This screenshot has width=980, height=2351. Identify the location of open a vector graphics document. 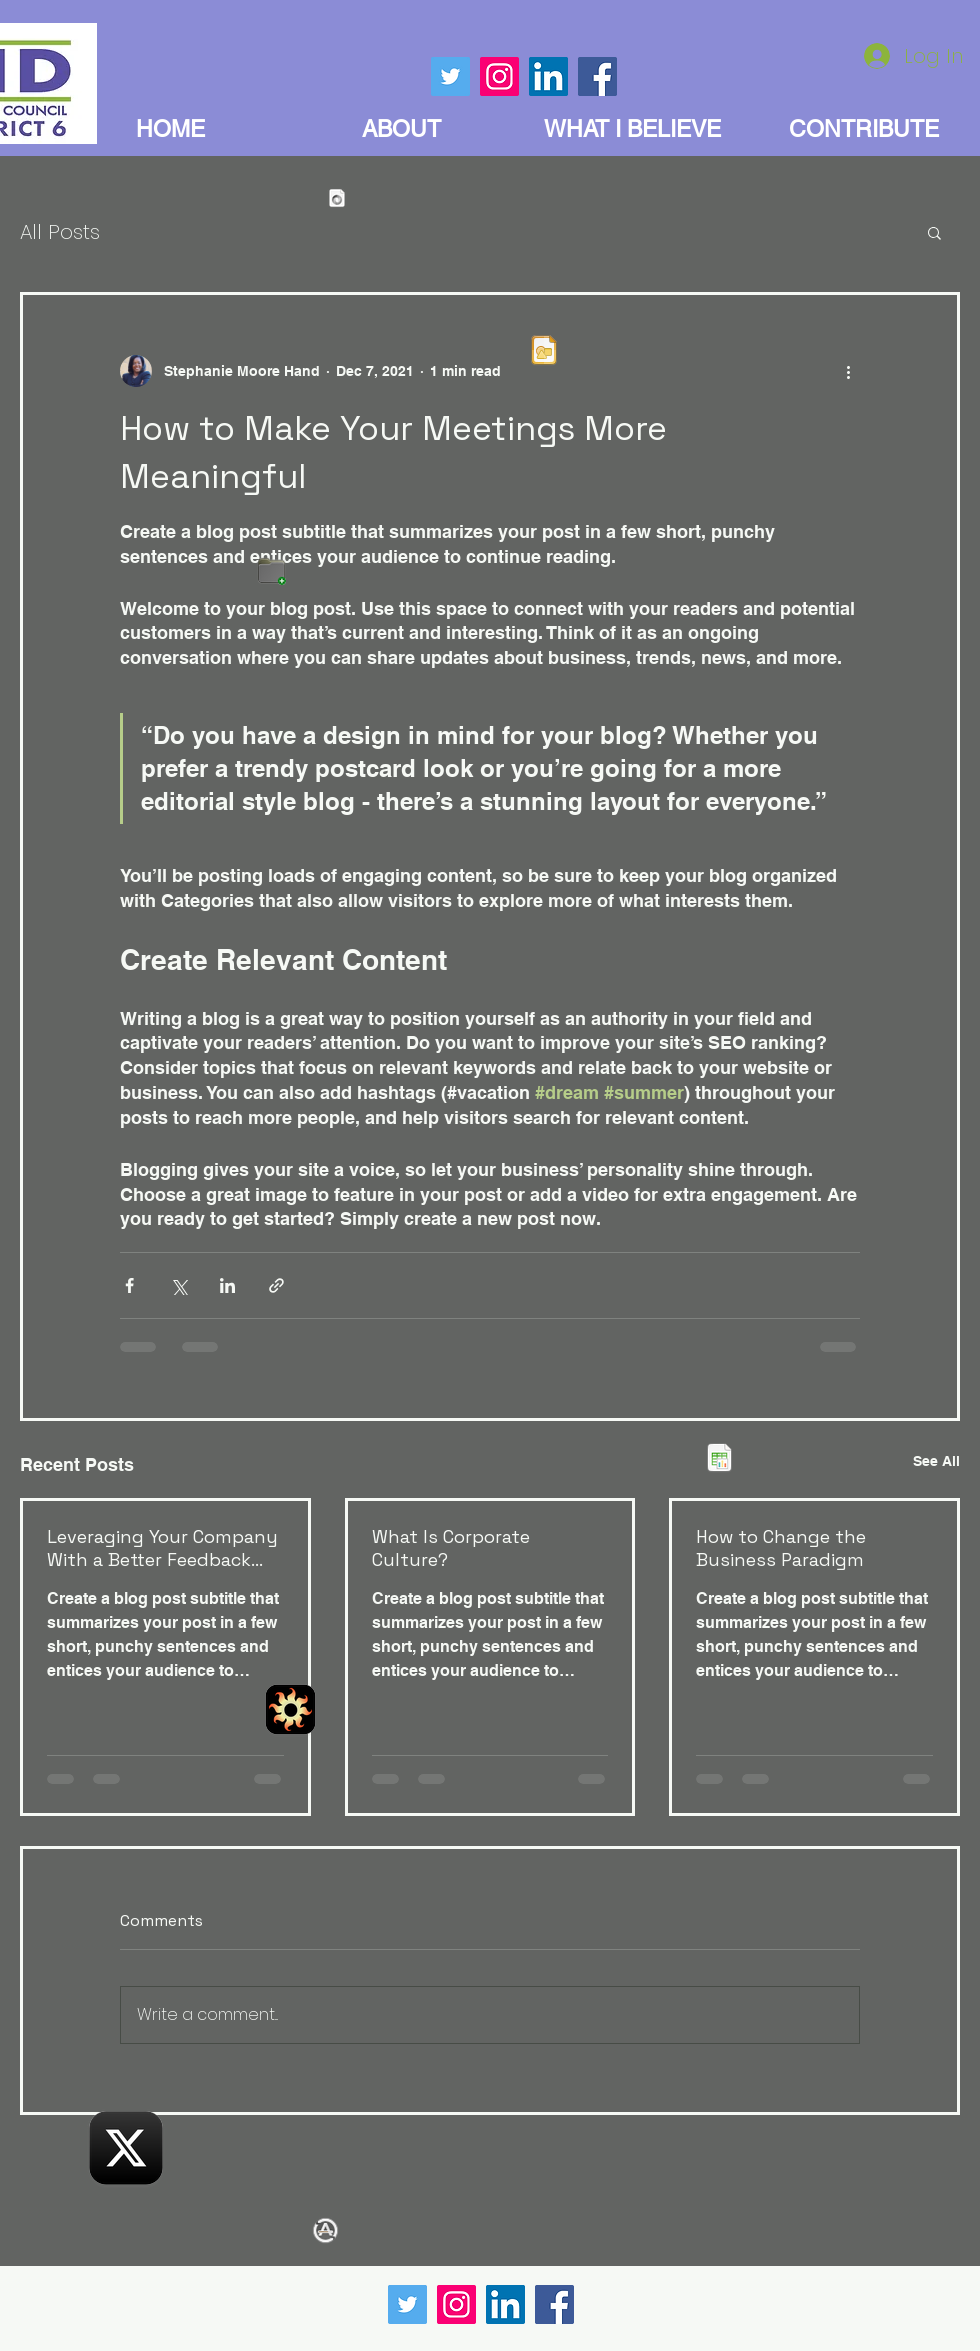
(544, 350).